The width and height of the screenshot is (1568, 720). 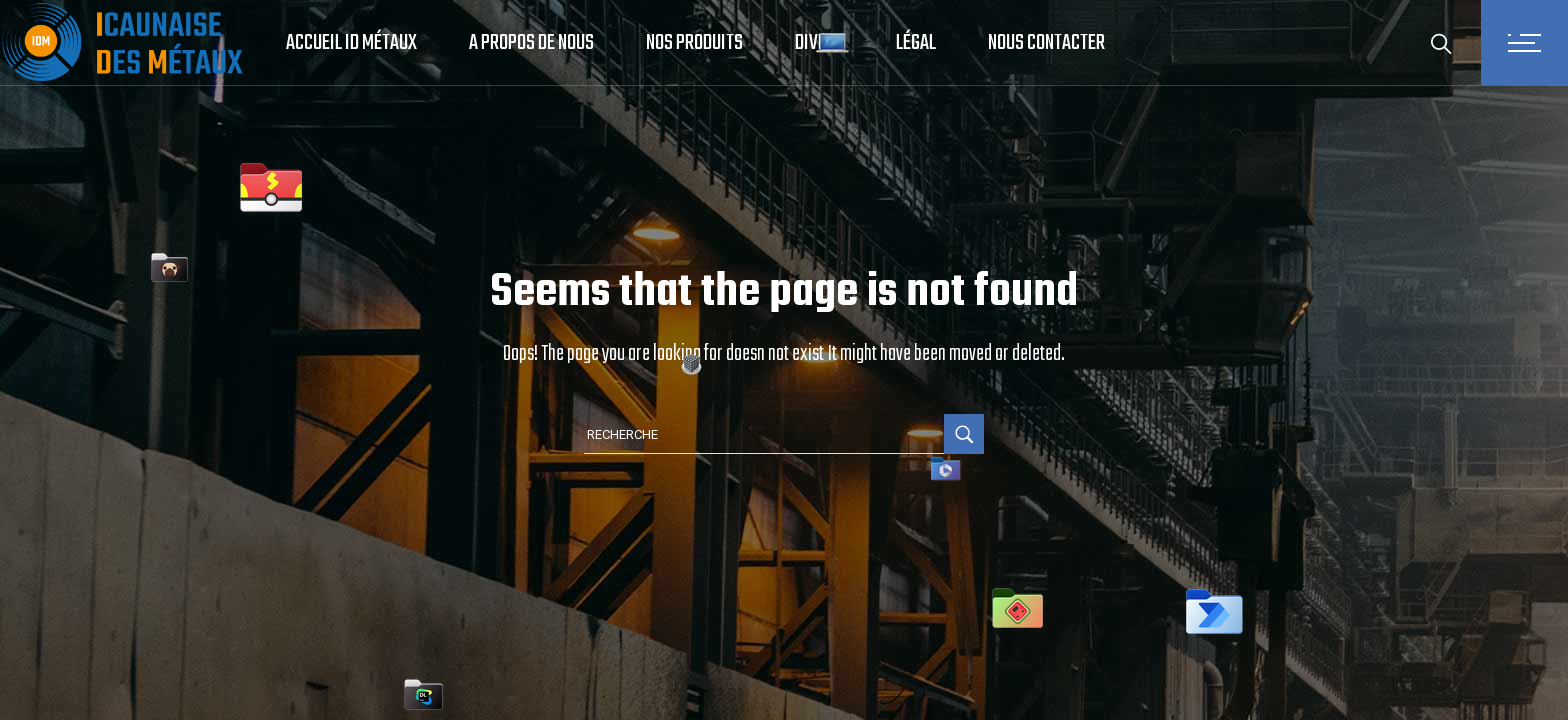 What do you see at coordinates (1017, 609) in the screenshot?
I see `open melonDS emulator files folder` at bounding box center [1017, 609].